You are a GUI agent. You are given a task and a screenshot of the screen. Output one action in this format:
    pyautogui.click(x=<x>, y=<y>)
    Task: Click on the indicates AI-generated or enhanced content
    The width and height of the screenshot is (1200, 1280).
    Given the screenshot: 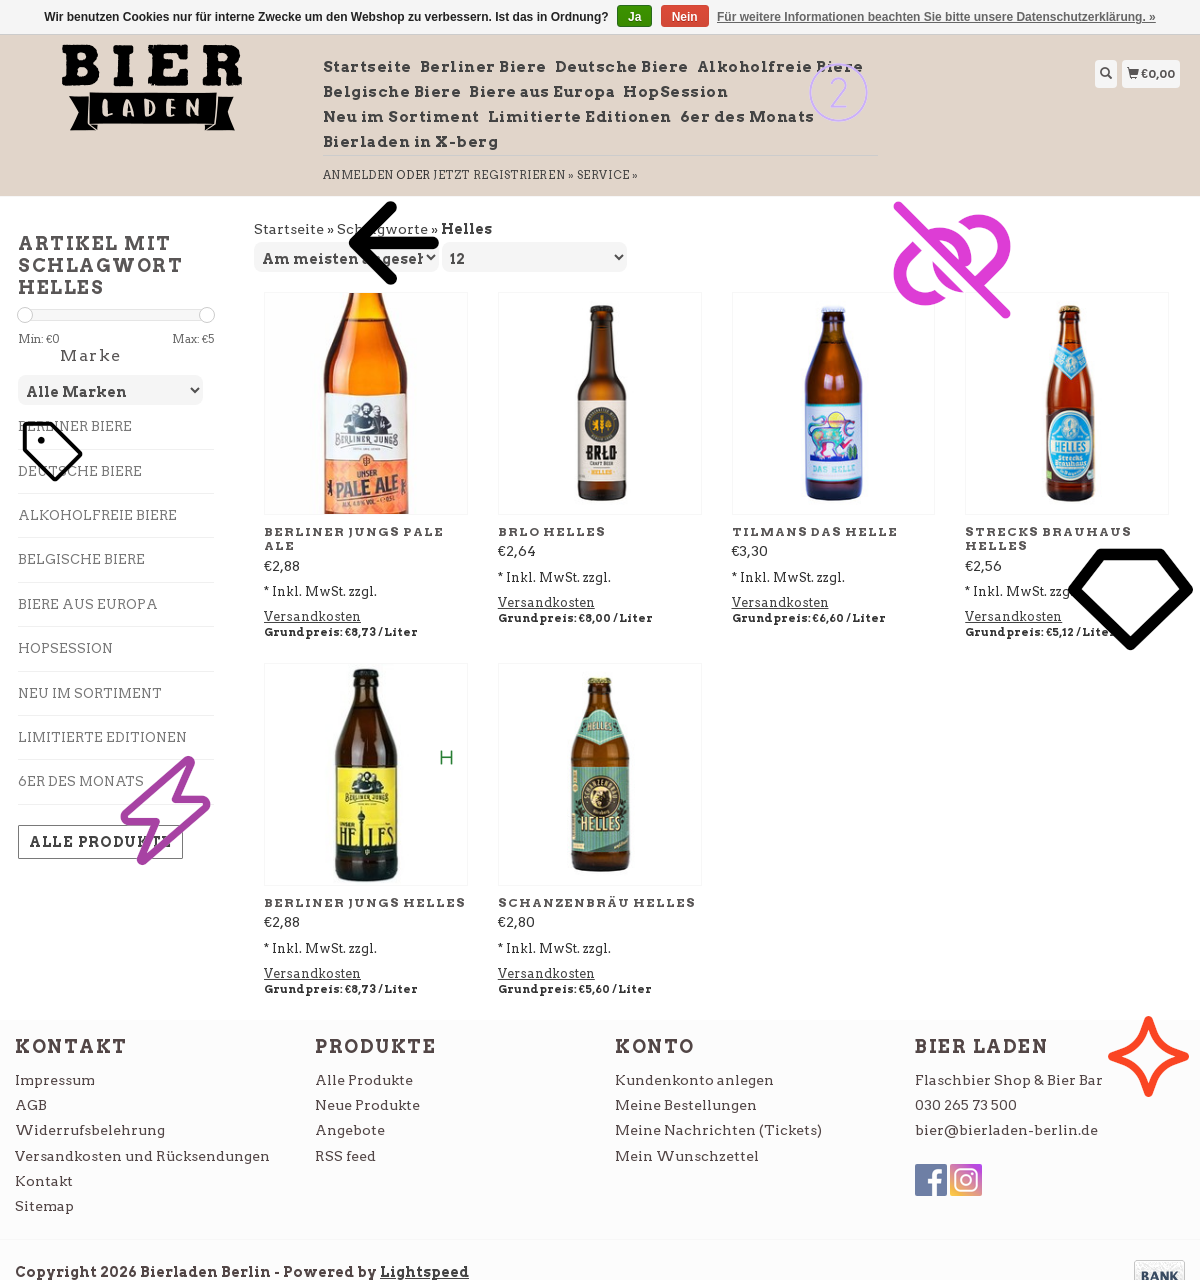 What is the action you would take?
    pyautogui.click(x=1148, y=1056)
    